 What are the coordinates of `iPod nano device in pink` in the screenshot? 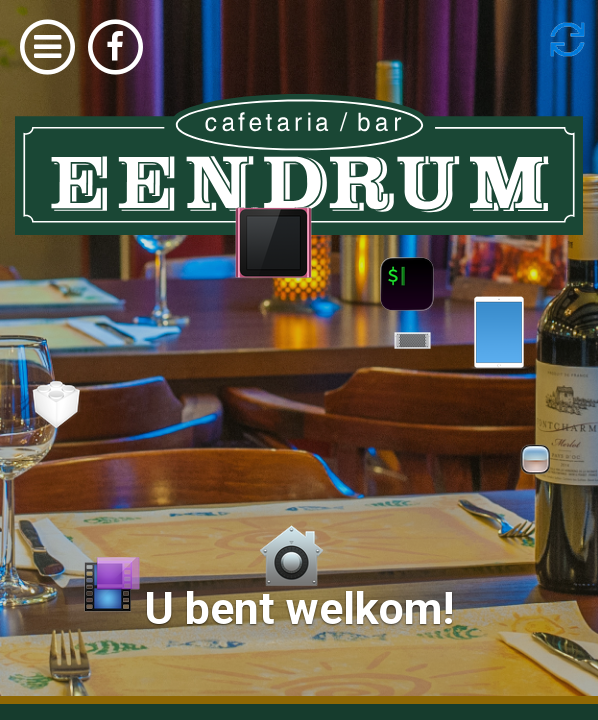 It's located at (273, 242).